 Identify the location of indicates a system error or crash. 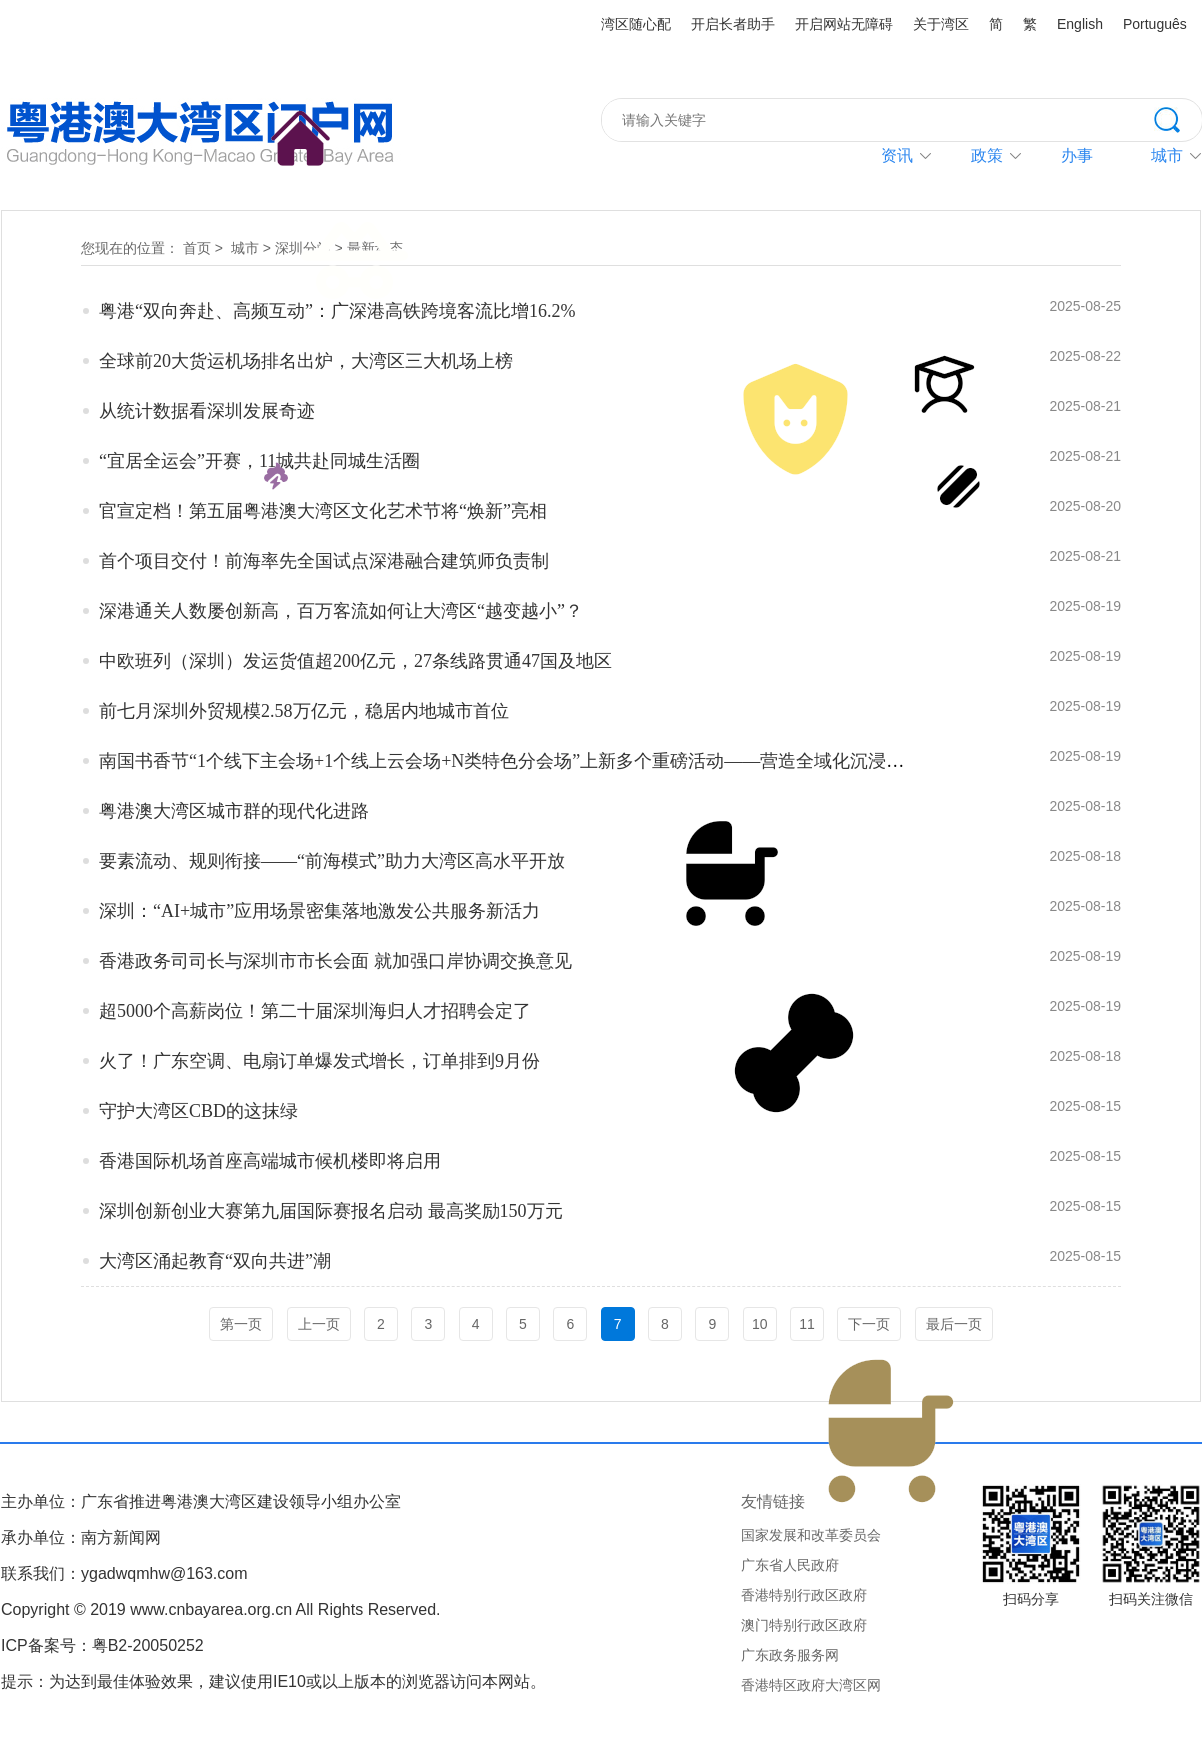
(276, 476).